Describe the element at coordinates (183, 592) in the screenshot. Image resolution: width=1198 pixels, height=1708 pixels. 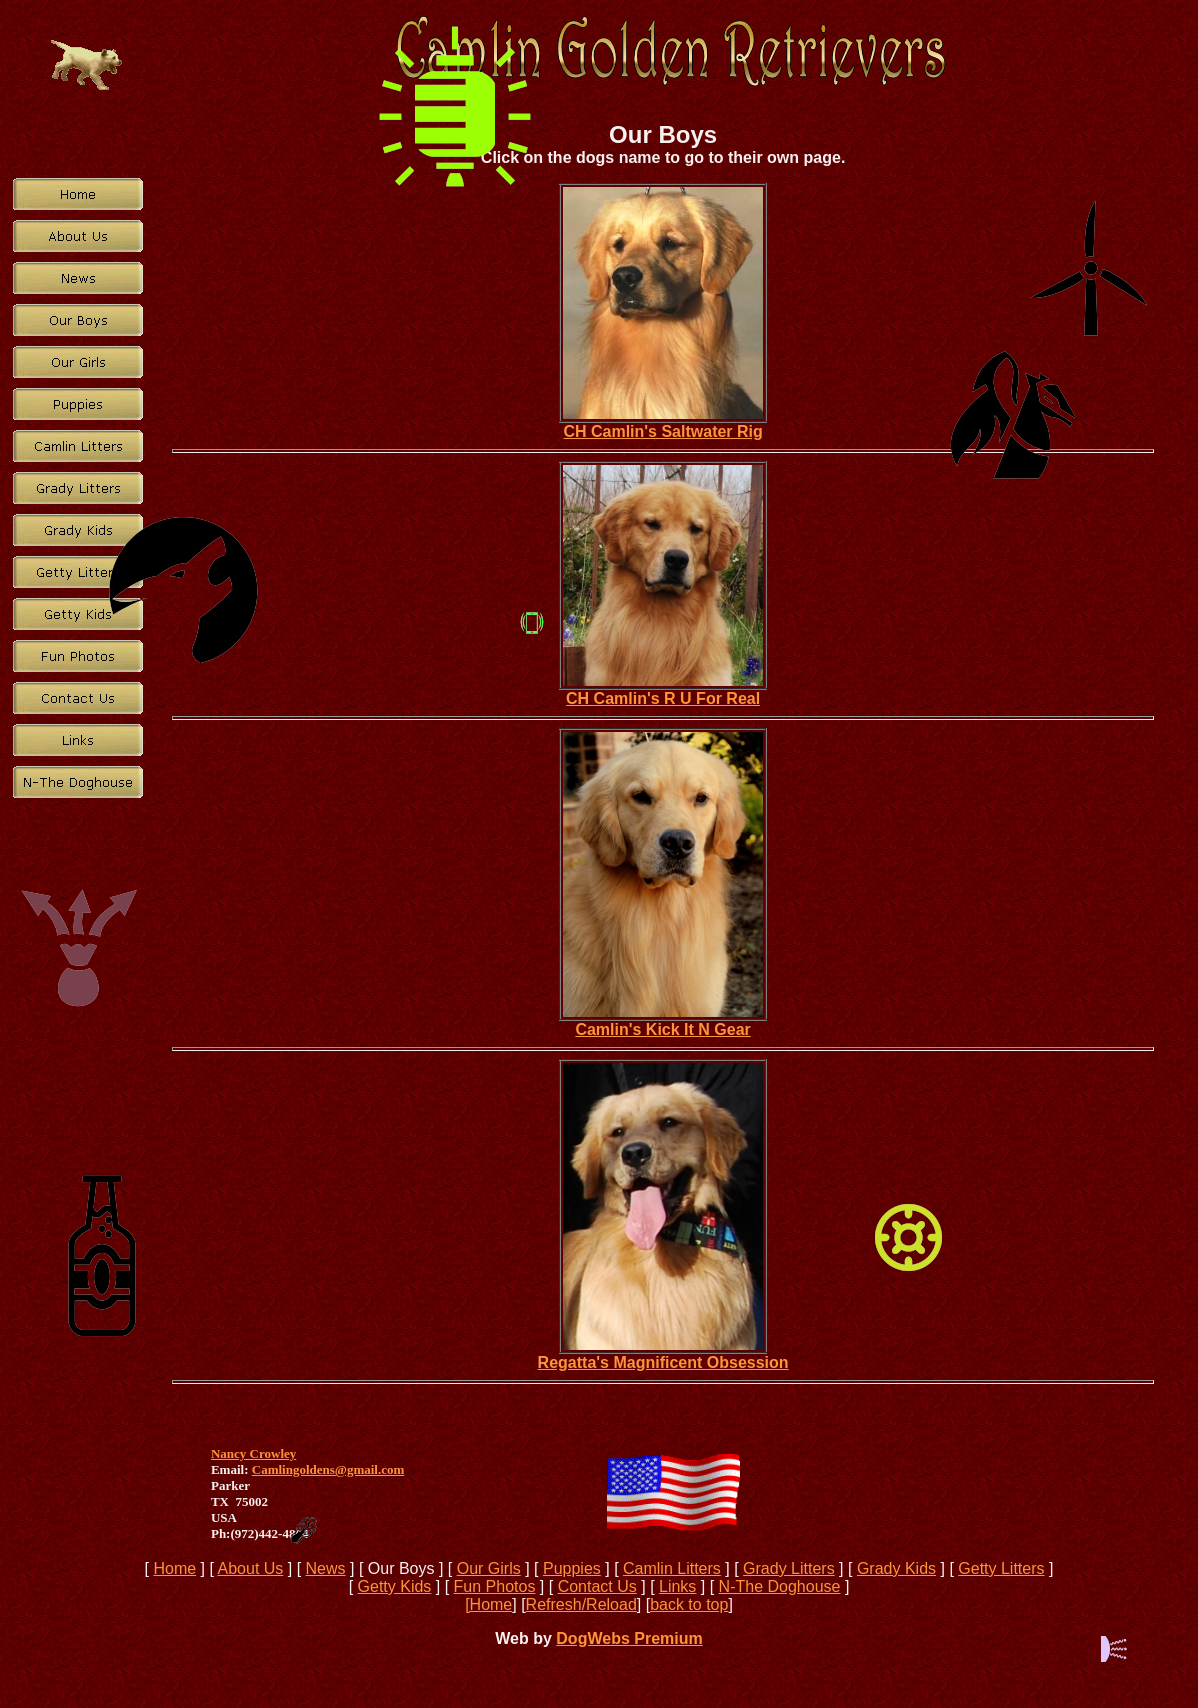
I see `wildlife or nature-themed app icon` at that location.